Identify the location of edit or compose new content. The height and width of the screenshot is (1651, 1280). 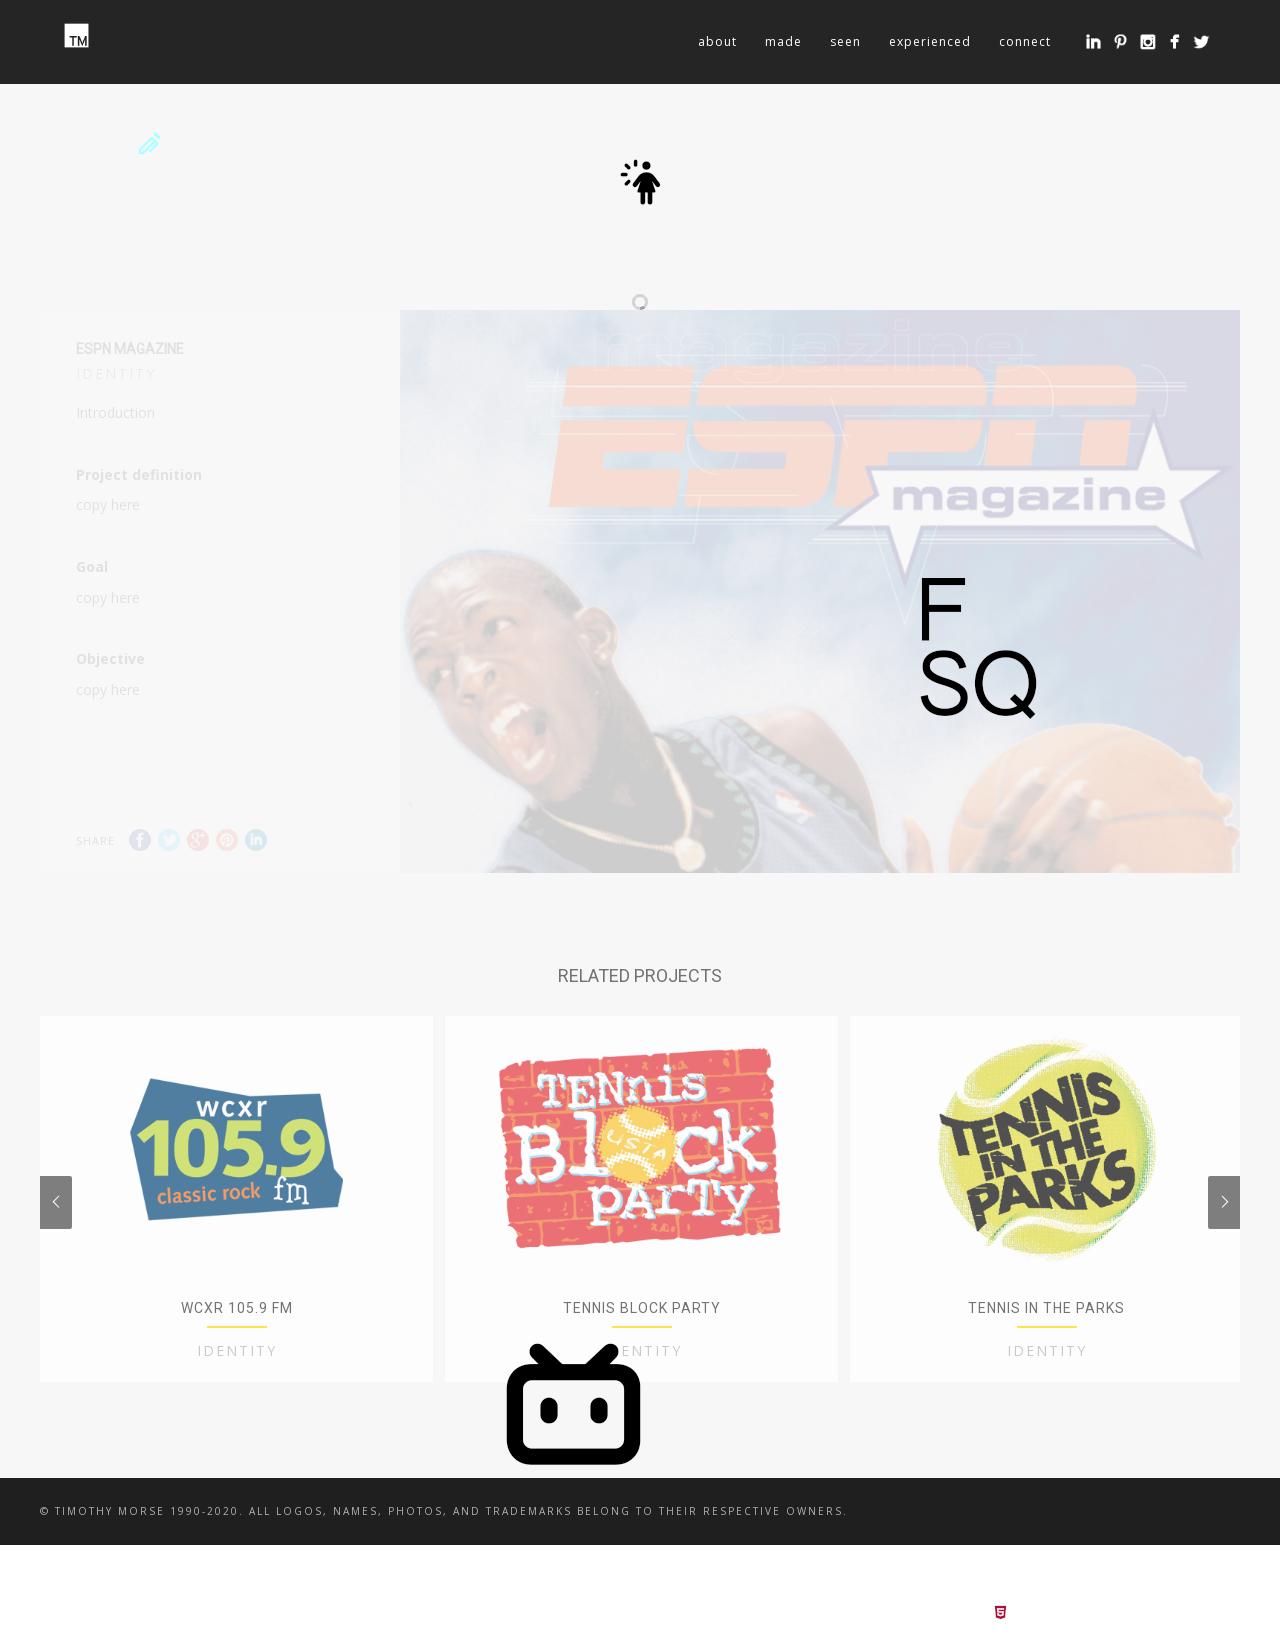
(149, 144).